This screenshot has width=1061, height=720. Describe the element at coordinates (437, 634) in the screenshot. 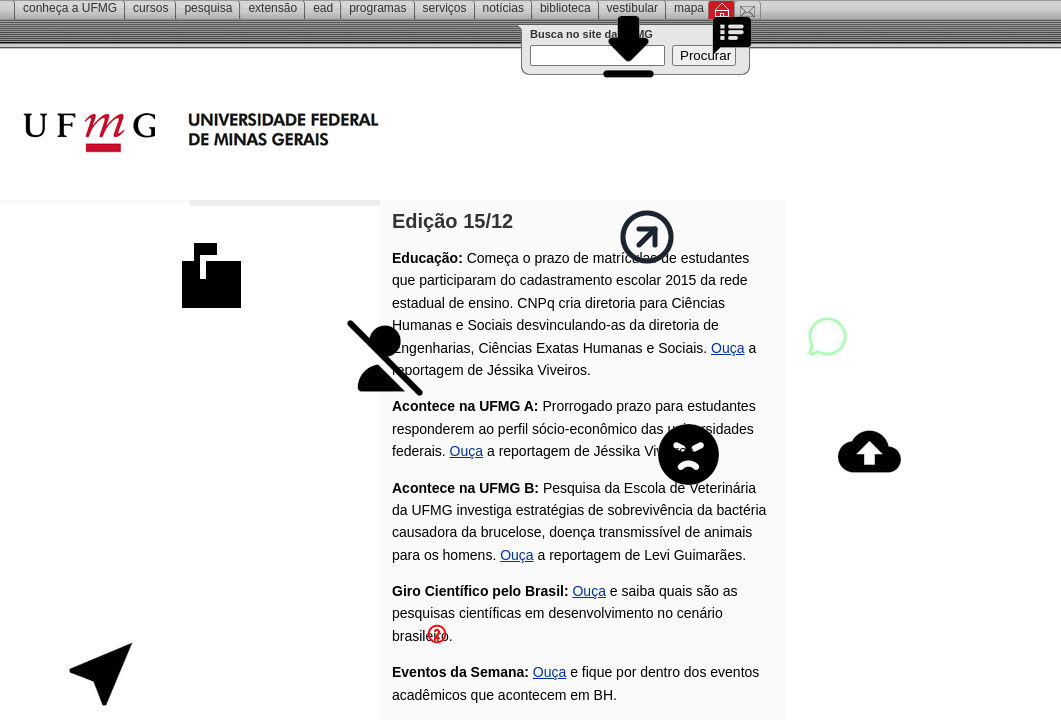

I see `indicates step two in a multi-step process` at that location.